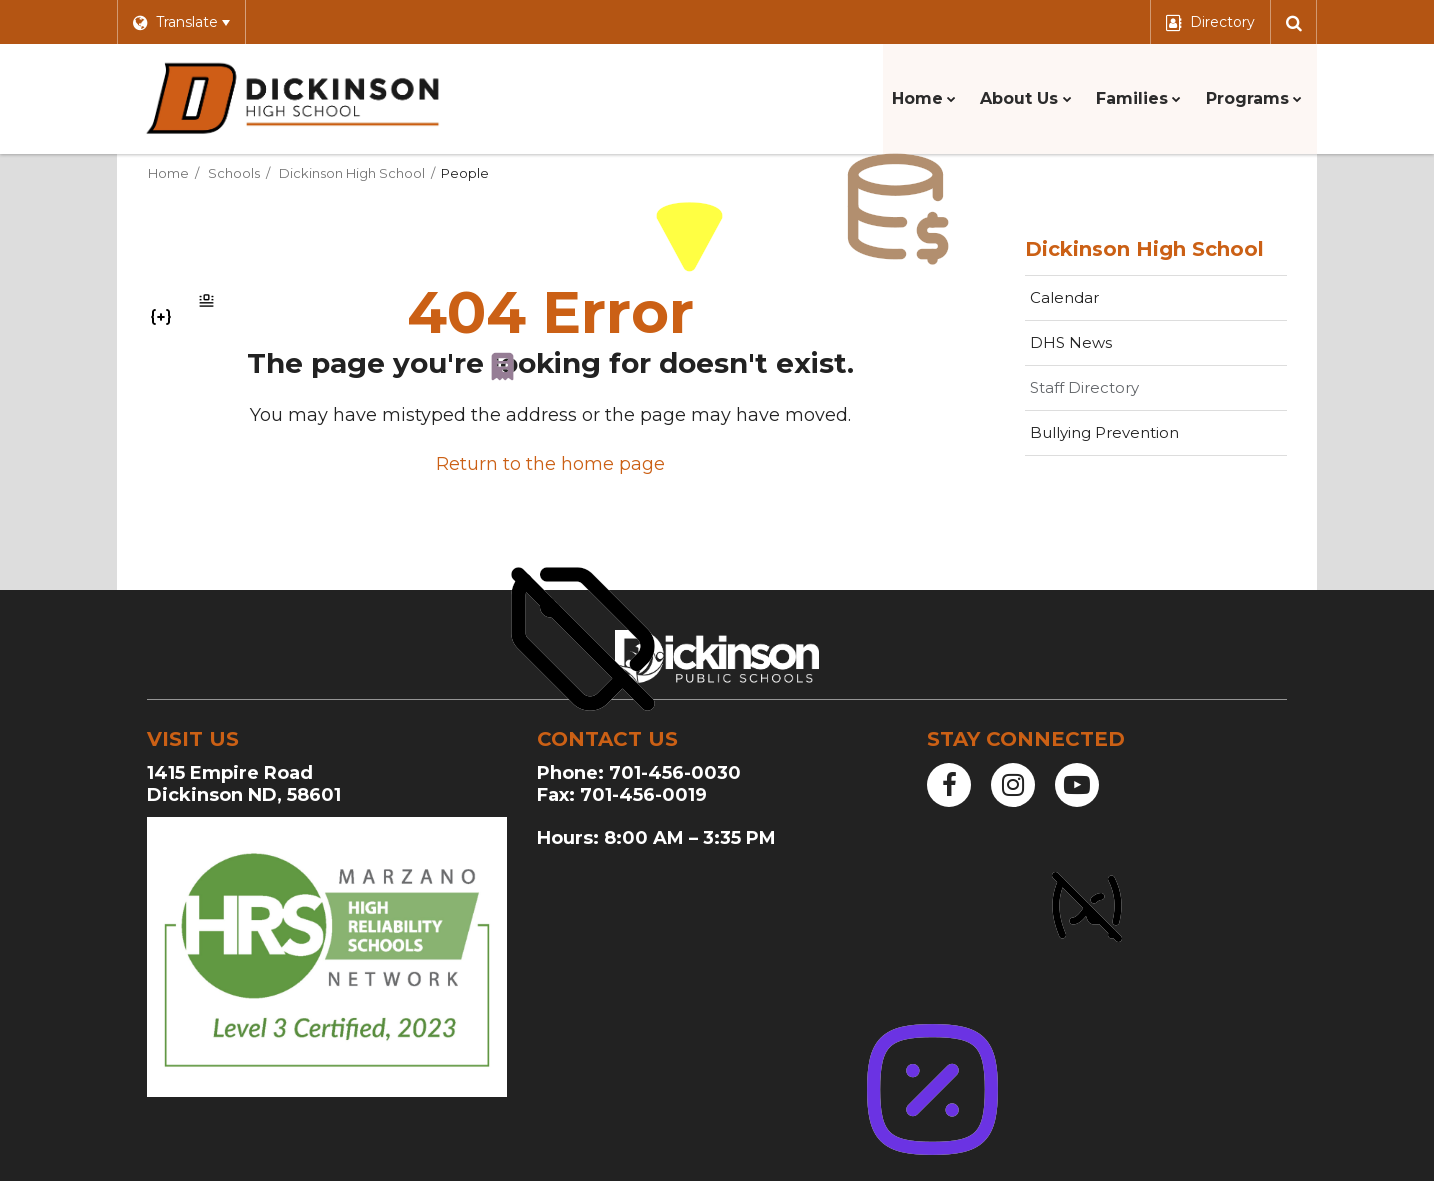  What do you see at coordinates (583, 639) in the screenshot?
I see `remove a tag or label` at bounding box center [583, 639].